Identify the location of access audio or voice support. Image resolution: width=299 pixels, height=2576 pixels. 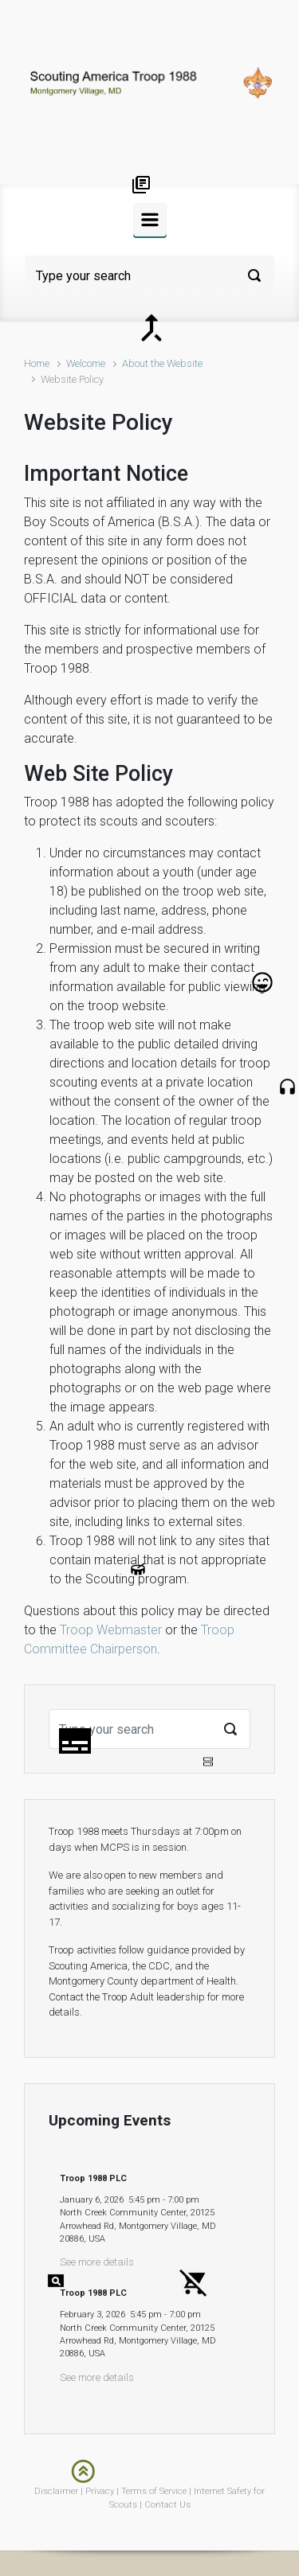
(287, 1087).